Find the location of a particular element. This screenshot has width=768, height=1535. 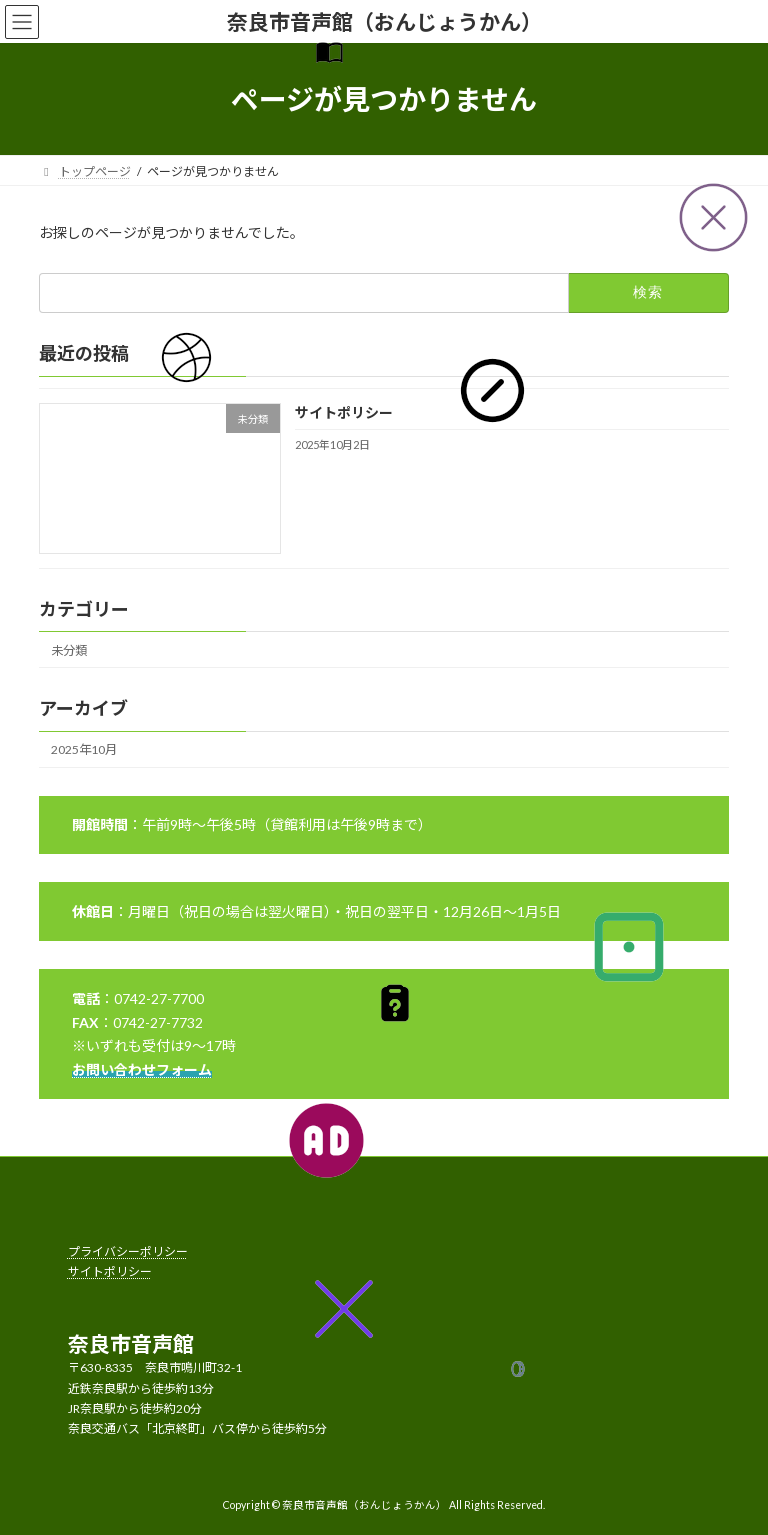

indicates sponsored or advertisement content is located at coordinates (326, 1140).